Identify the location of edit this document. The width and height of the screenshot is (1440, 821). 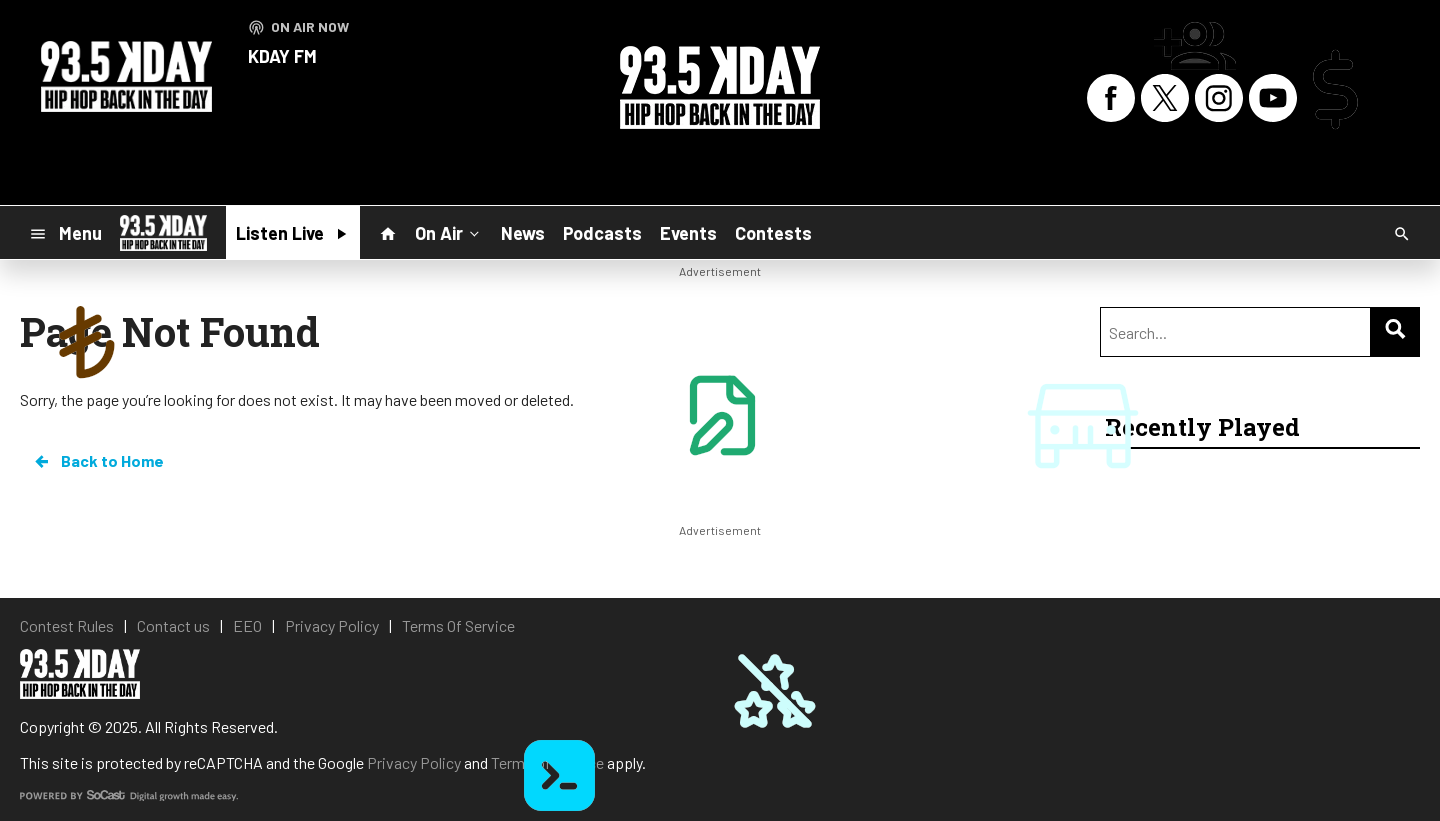
(722, 415).